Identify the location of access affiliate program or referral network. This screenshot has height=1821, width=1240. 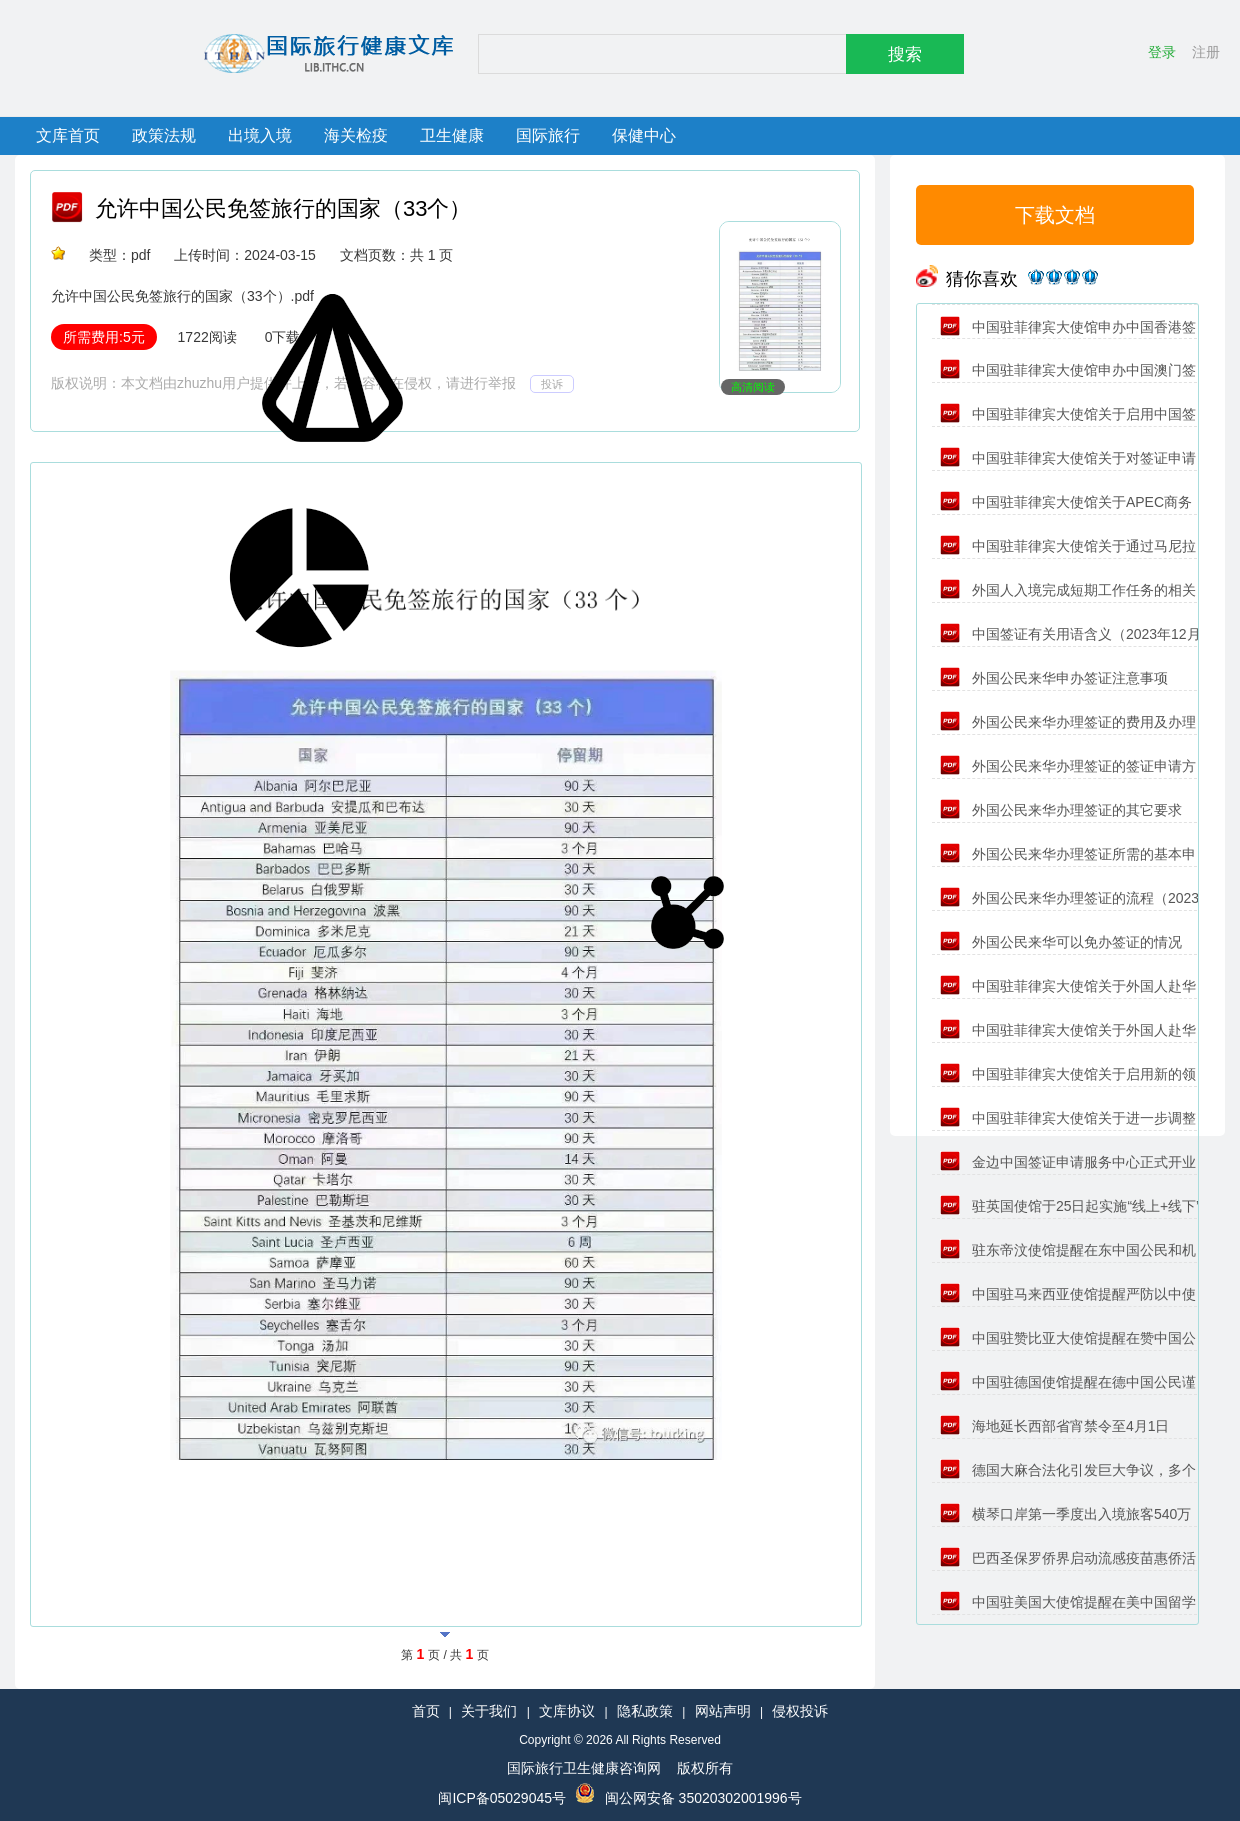
(687, 912).